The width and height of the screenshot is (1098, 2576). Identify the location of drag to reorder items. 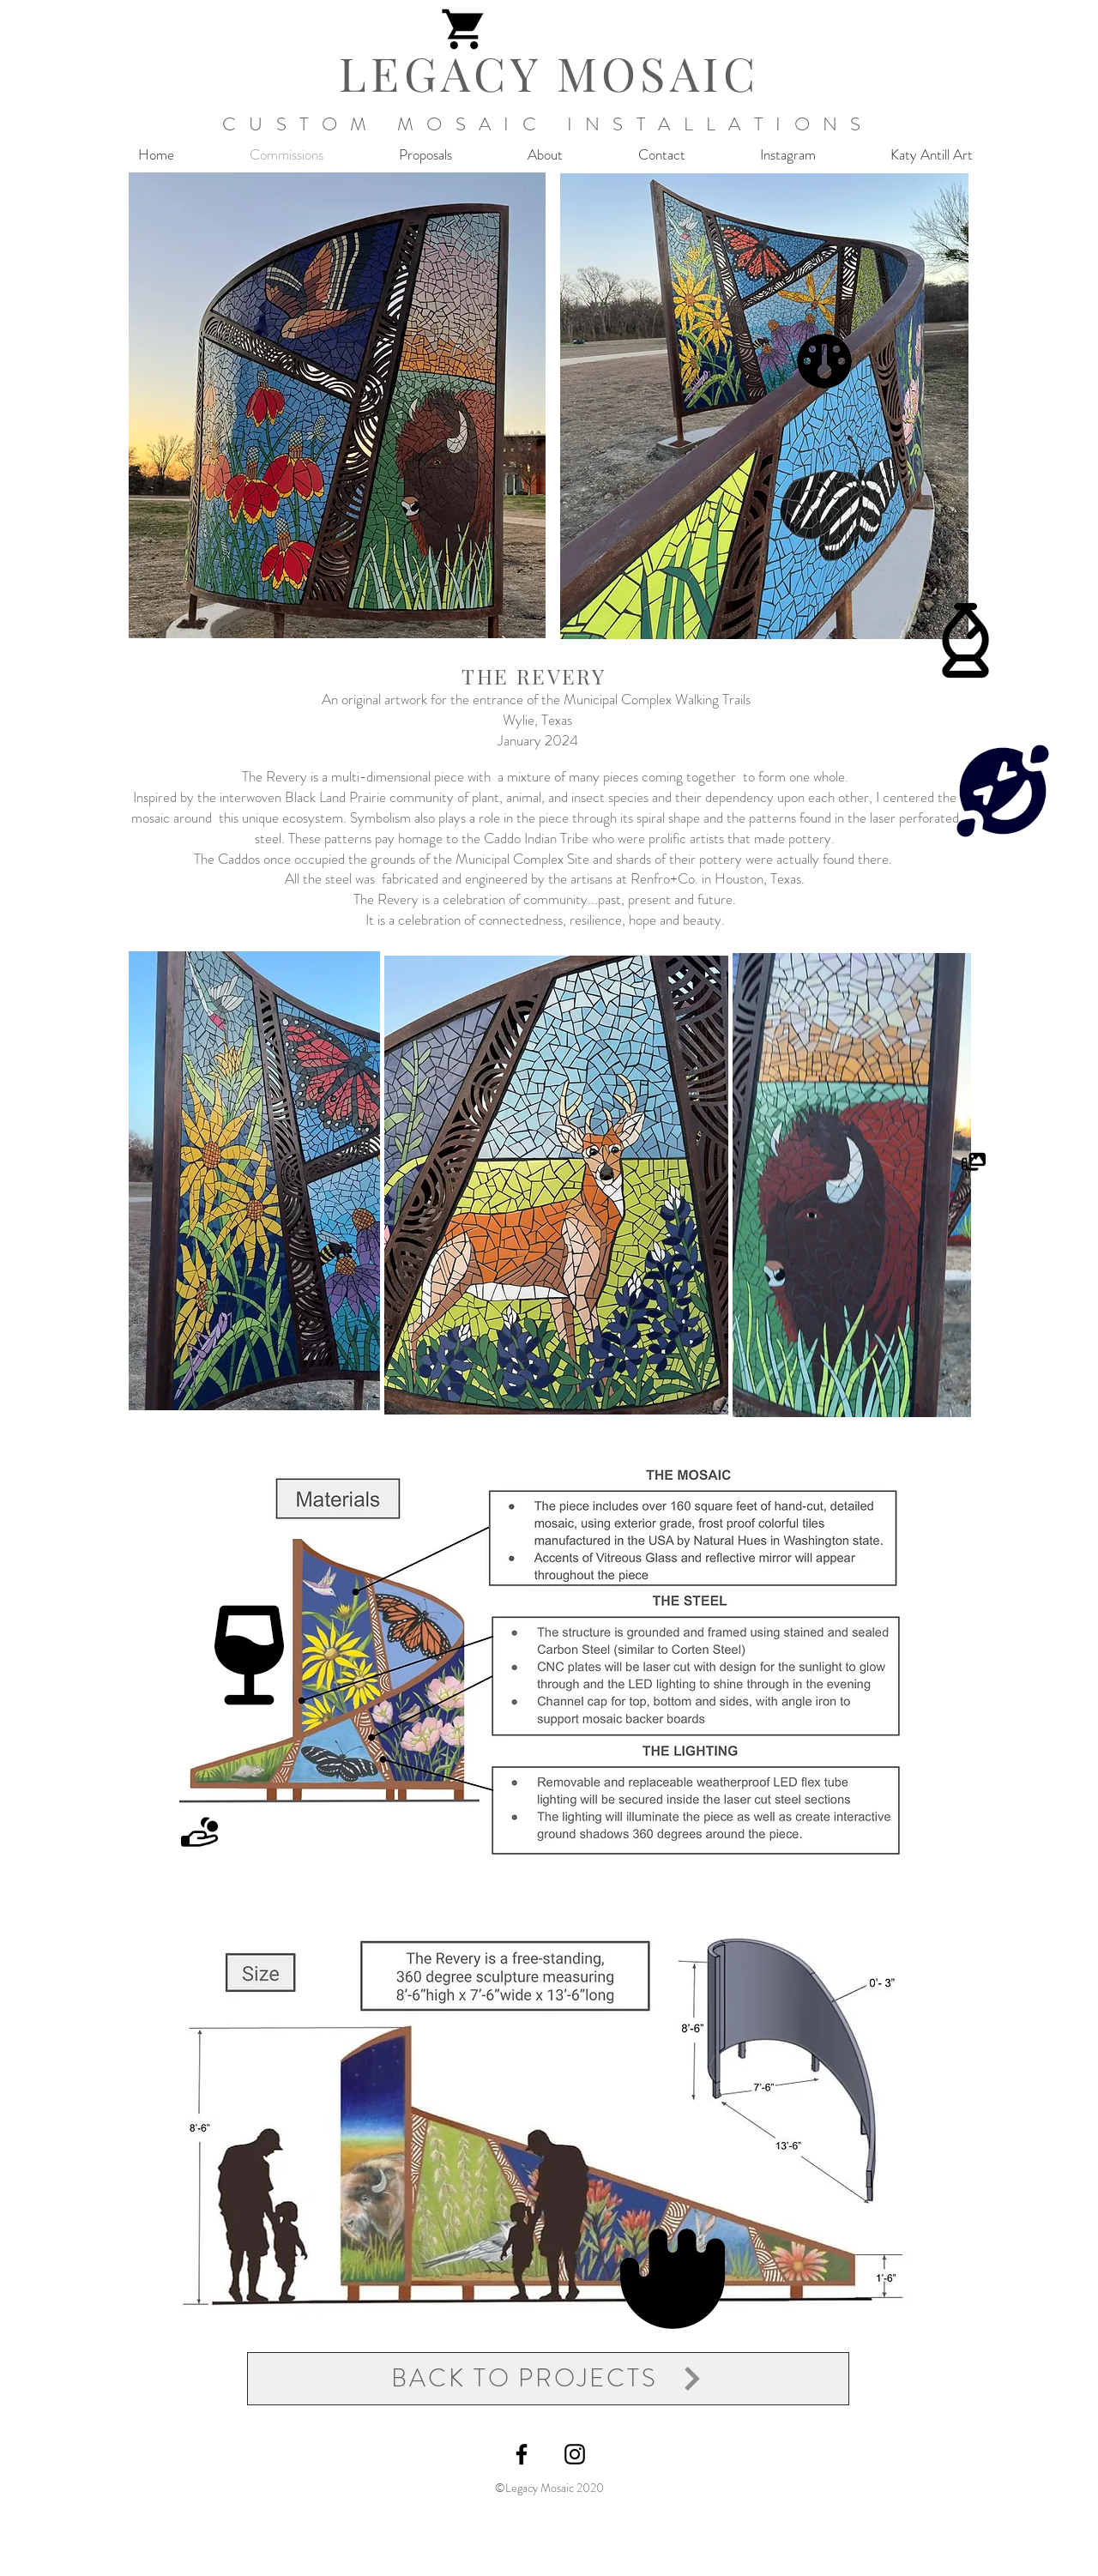
(673, 2262).